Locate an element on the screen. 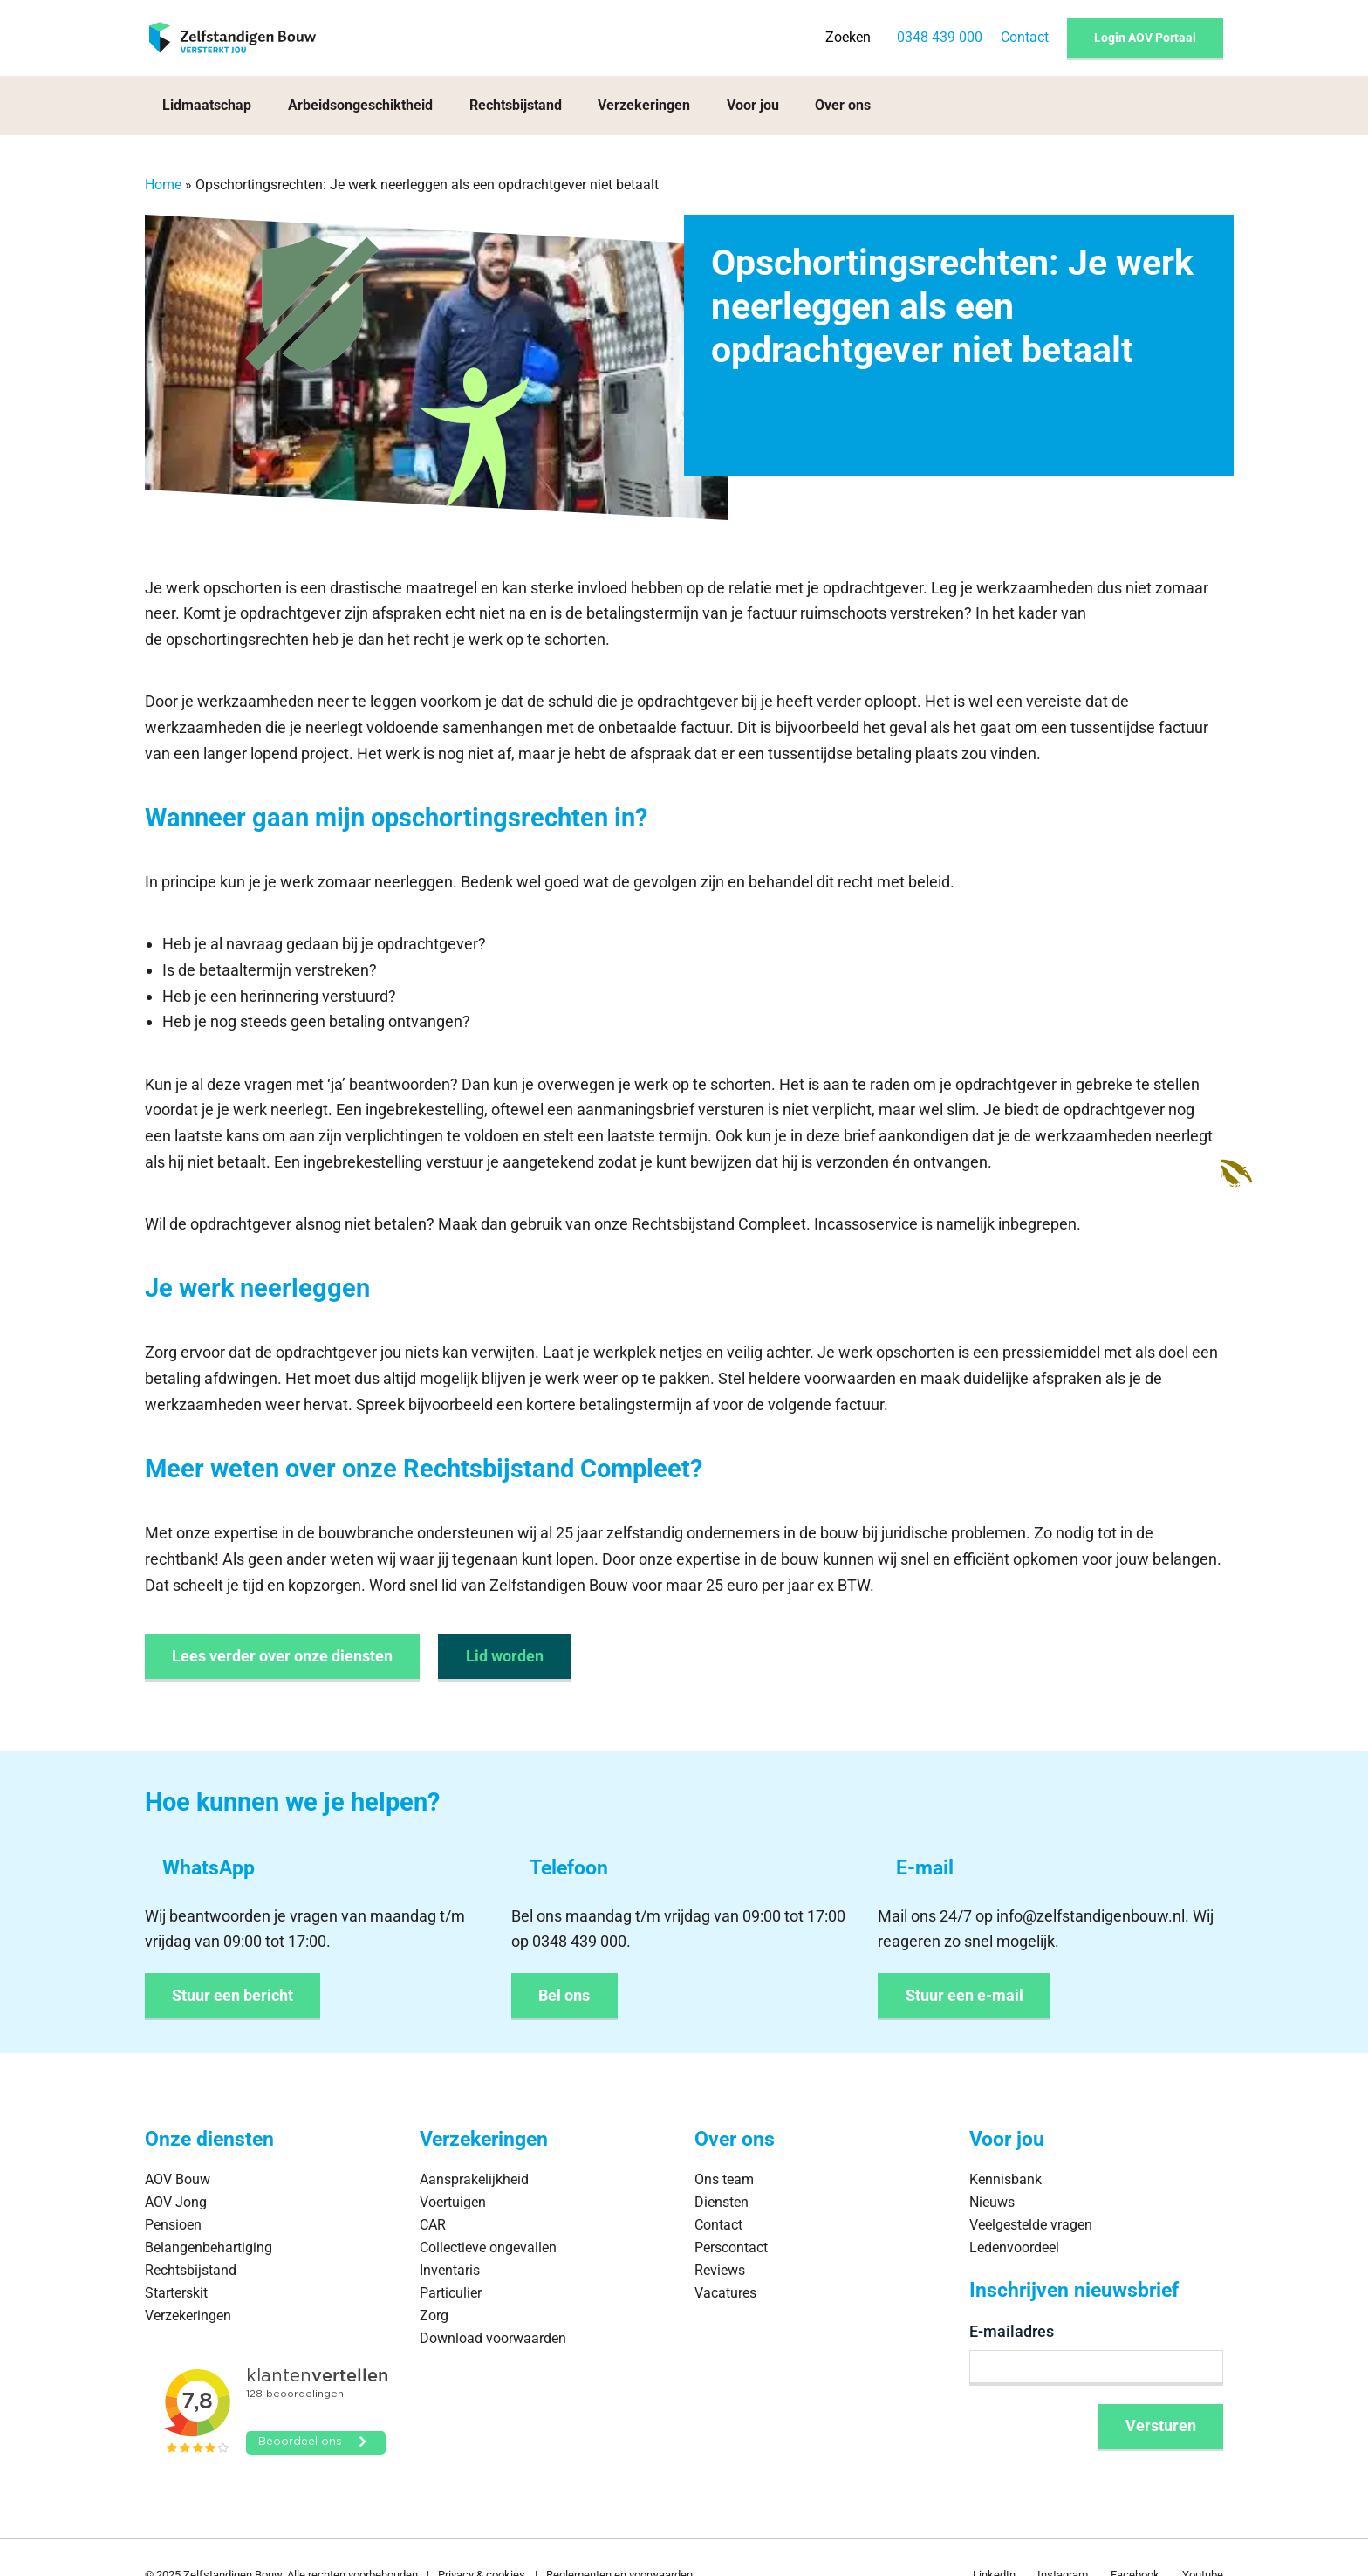 This screenshot has width=1368, height=2576. indicates body awareness or wellness features is located at coordinates (475, 437).